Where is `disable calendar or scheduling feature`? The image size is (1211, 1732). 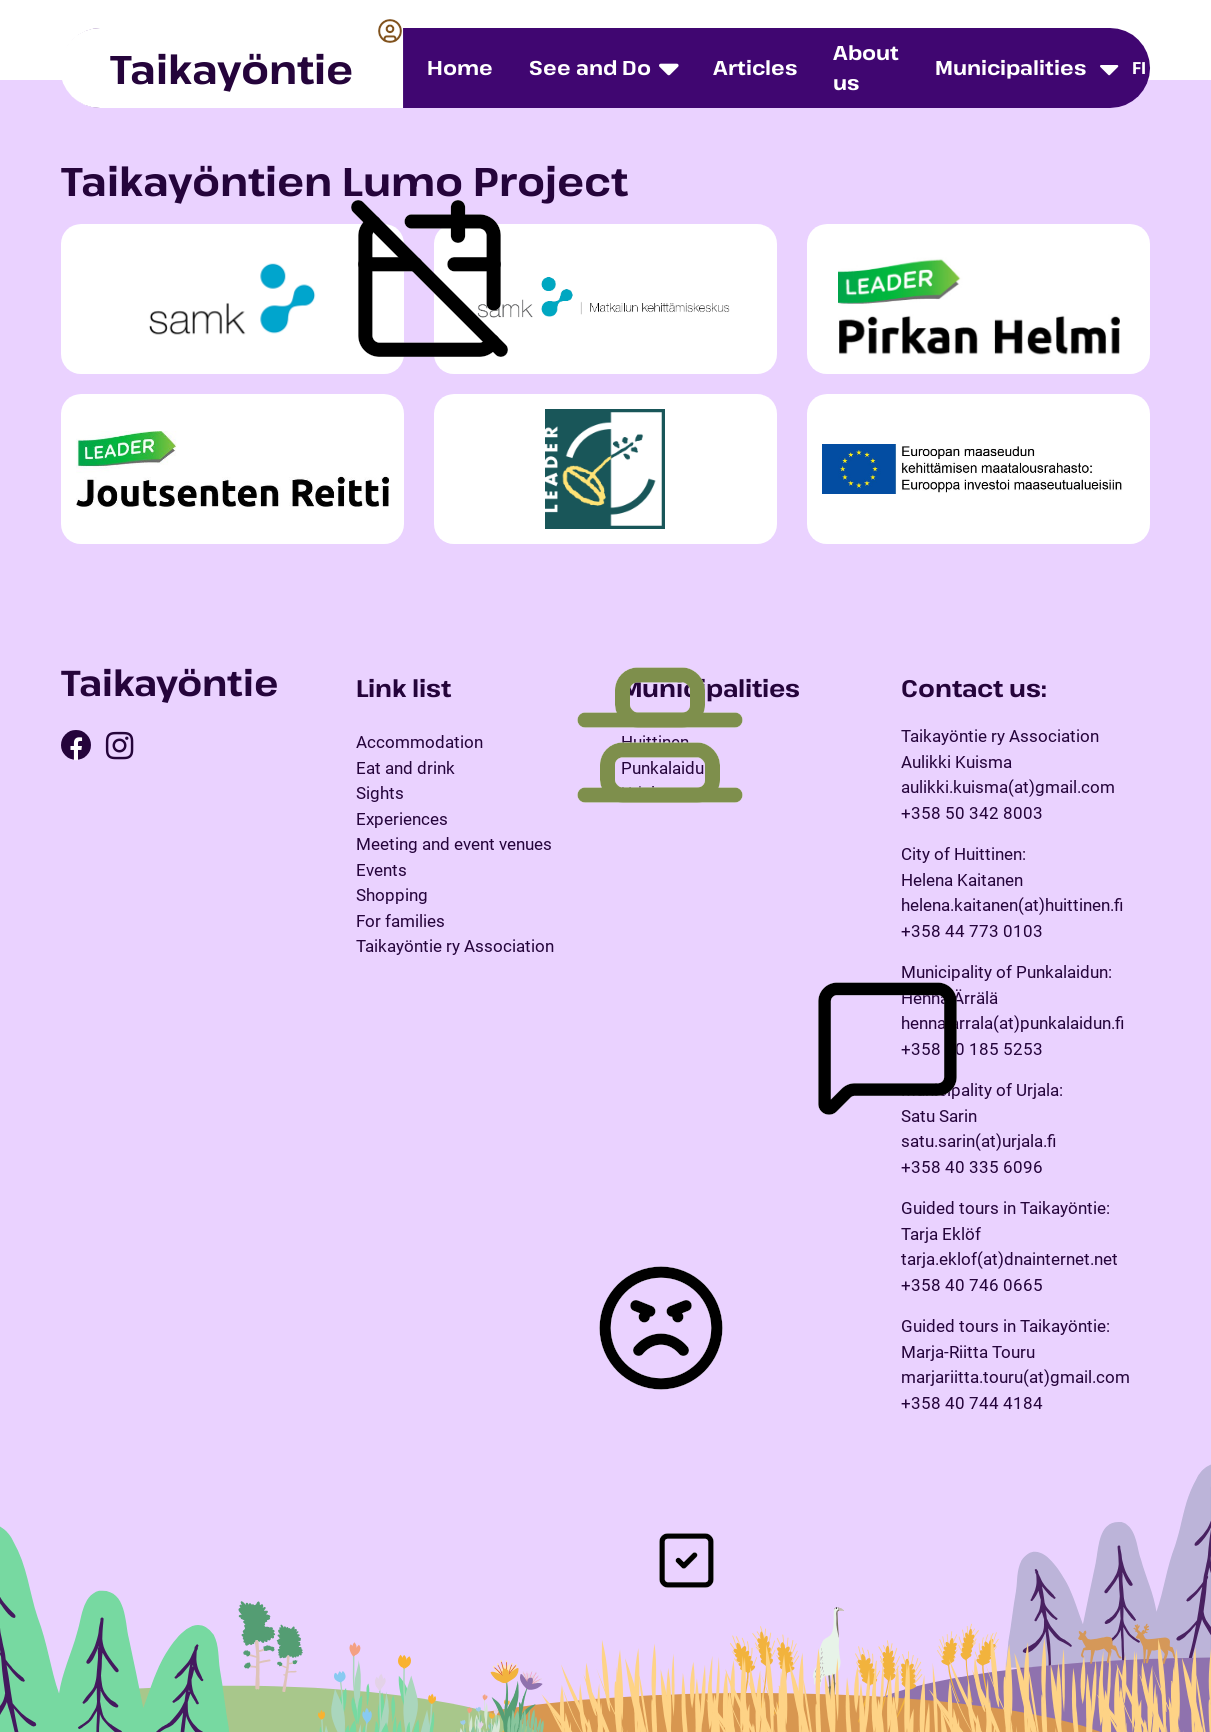 disable calendar or scheduling feature is located at coordinates (429, 278).